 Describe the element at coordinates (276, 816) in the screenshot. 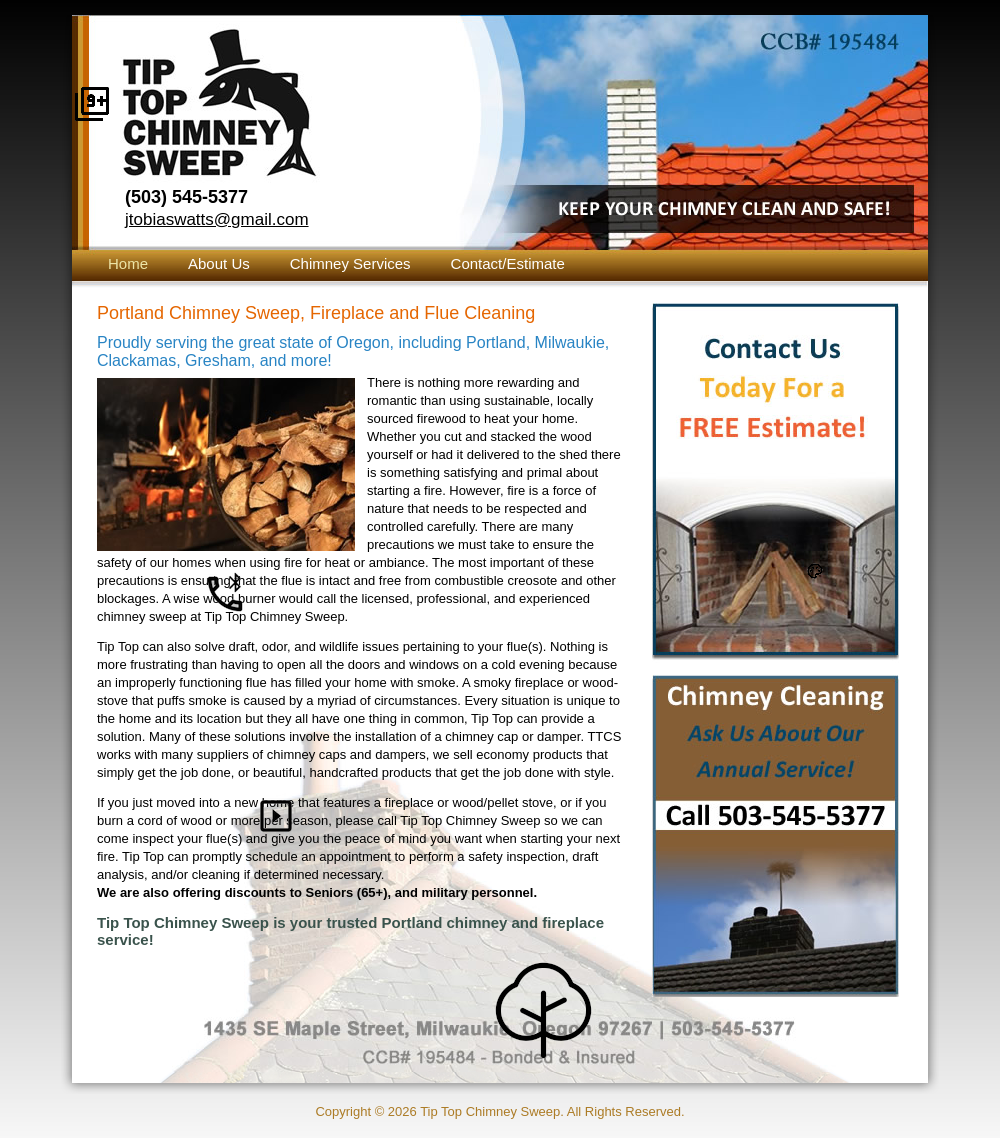

I see `start a slideshow presentation` at that location.